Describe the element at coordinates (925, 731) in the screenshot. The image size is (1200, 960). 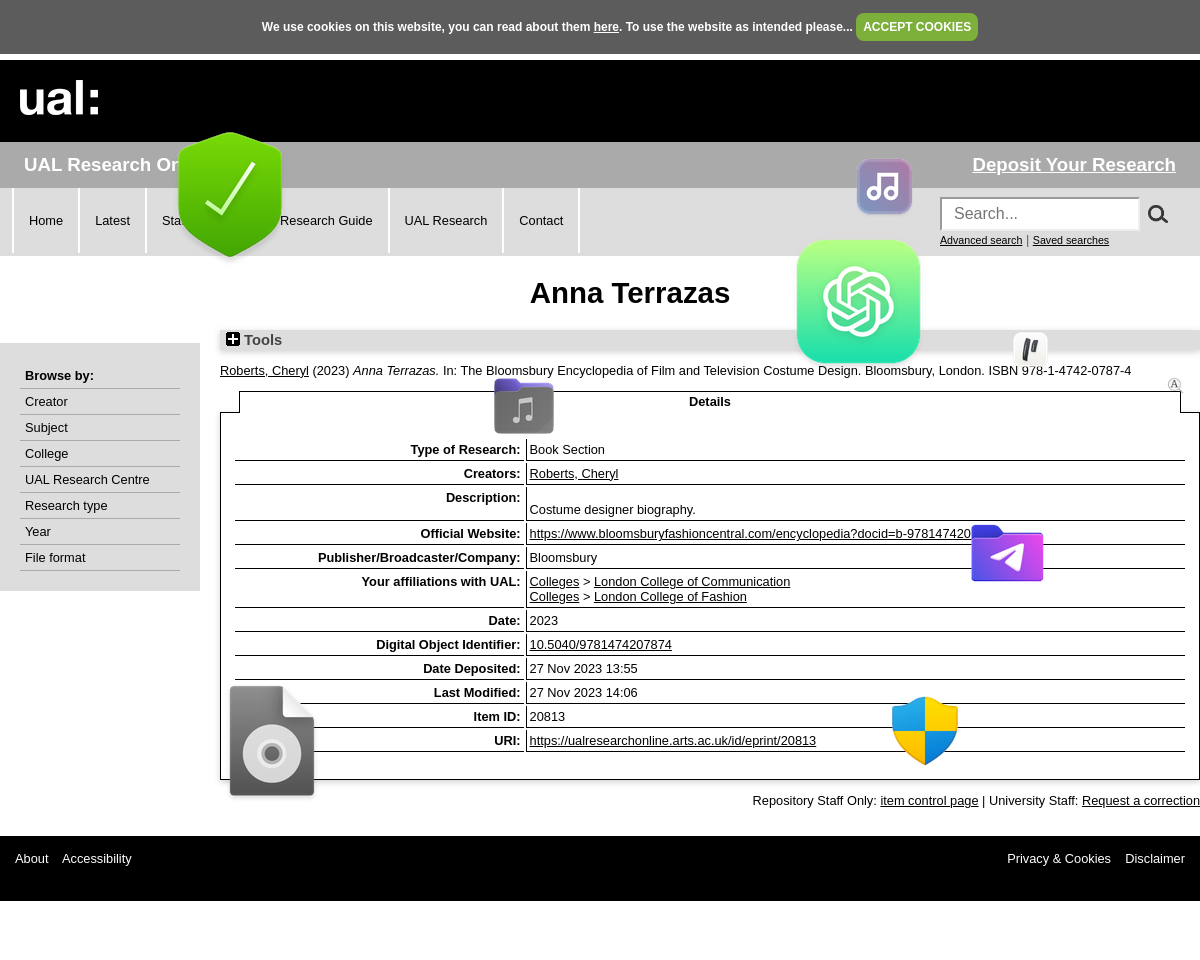
I see `indicates administrator privileges or protected system access` at that location.